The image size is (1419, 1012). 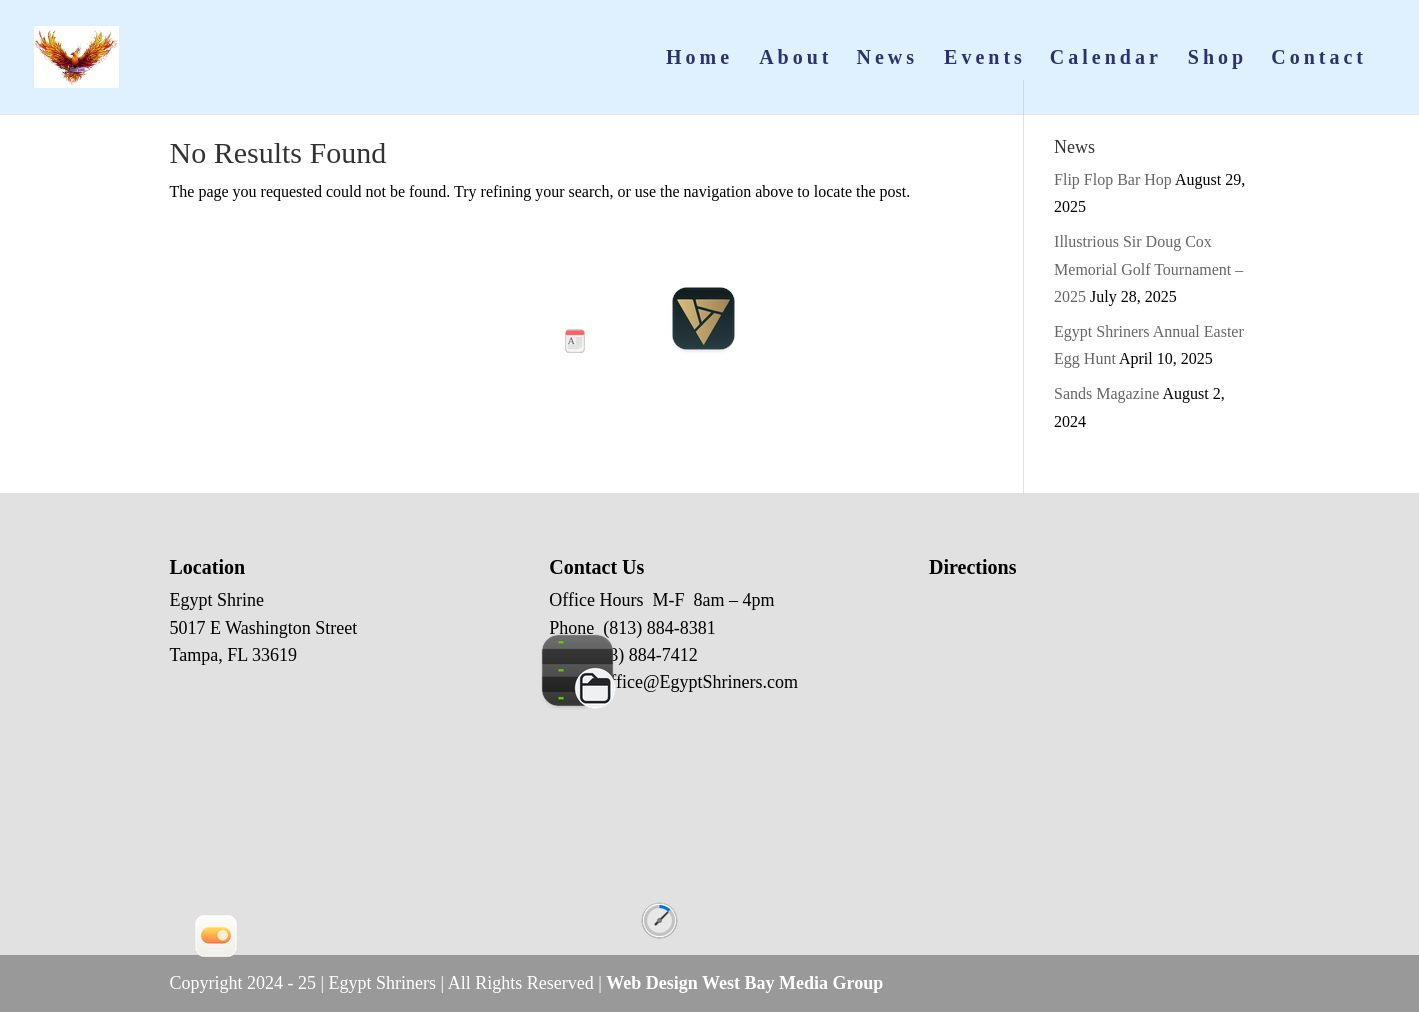 What do you see at coordinates (659, 920) in the screenshot?
I see `open sysprof system profiler` at bounding box center [659, 920].